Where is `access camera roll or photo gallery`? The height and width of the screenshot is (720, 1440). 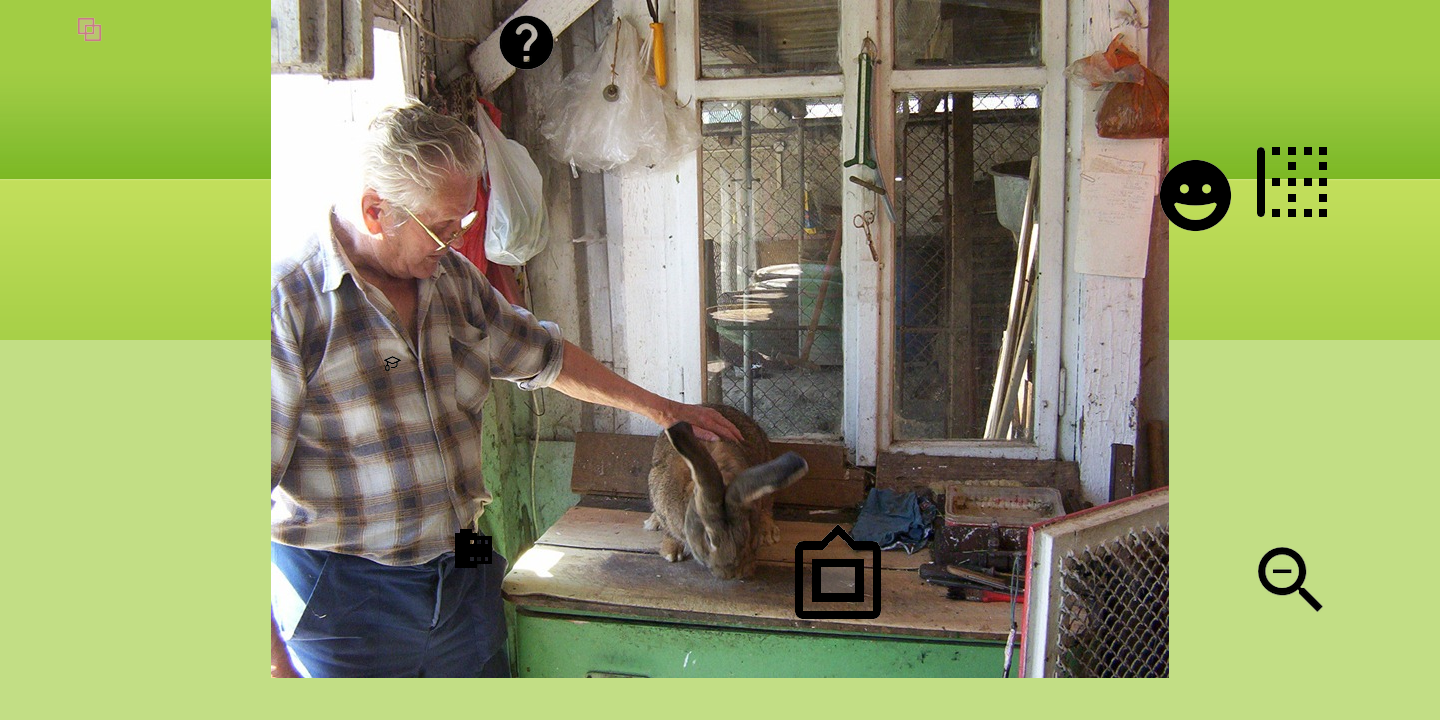 access camera roll or photo gallery is located at coordinates (473, 549).